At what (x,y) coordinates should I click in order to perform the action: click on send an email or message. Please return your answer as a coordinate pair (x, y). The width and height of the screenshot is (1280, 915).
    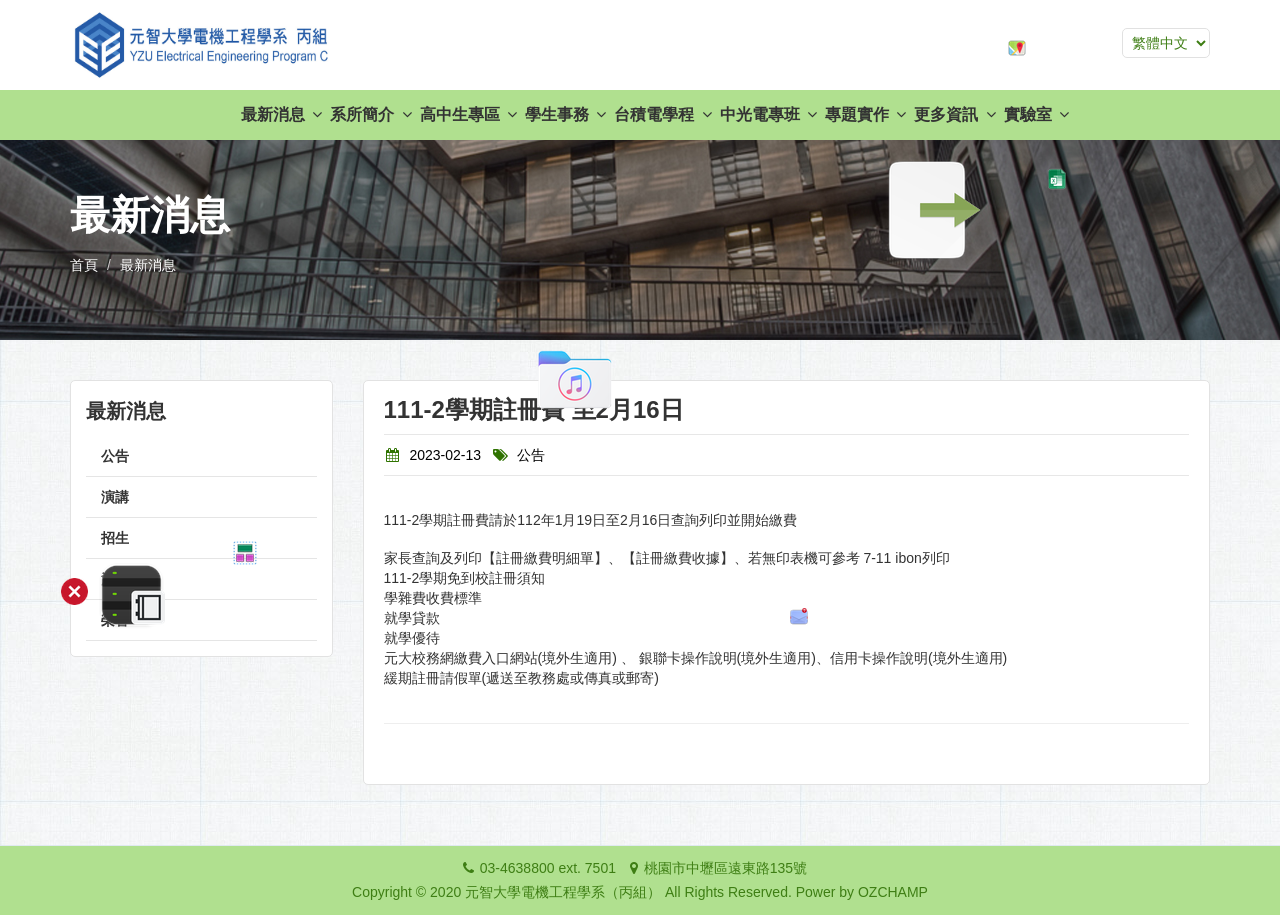
    Looking at the image, I should click on (799, 617).